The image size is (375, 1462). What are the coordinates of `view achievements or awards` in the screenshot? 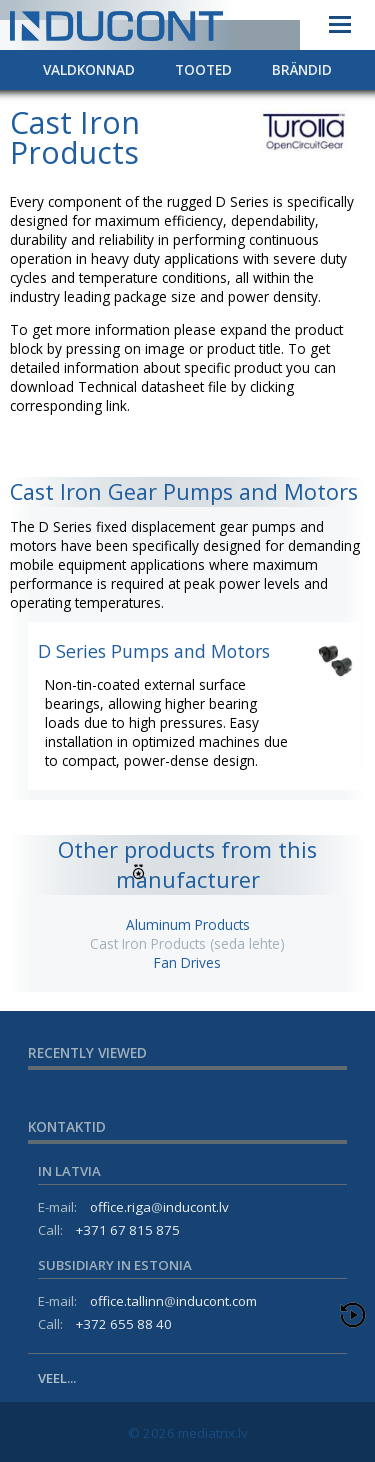 It's located at (138, 871).